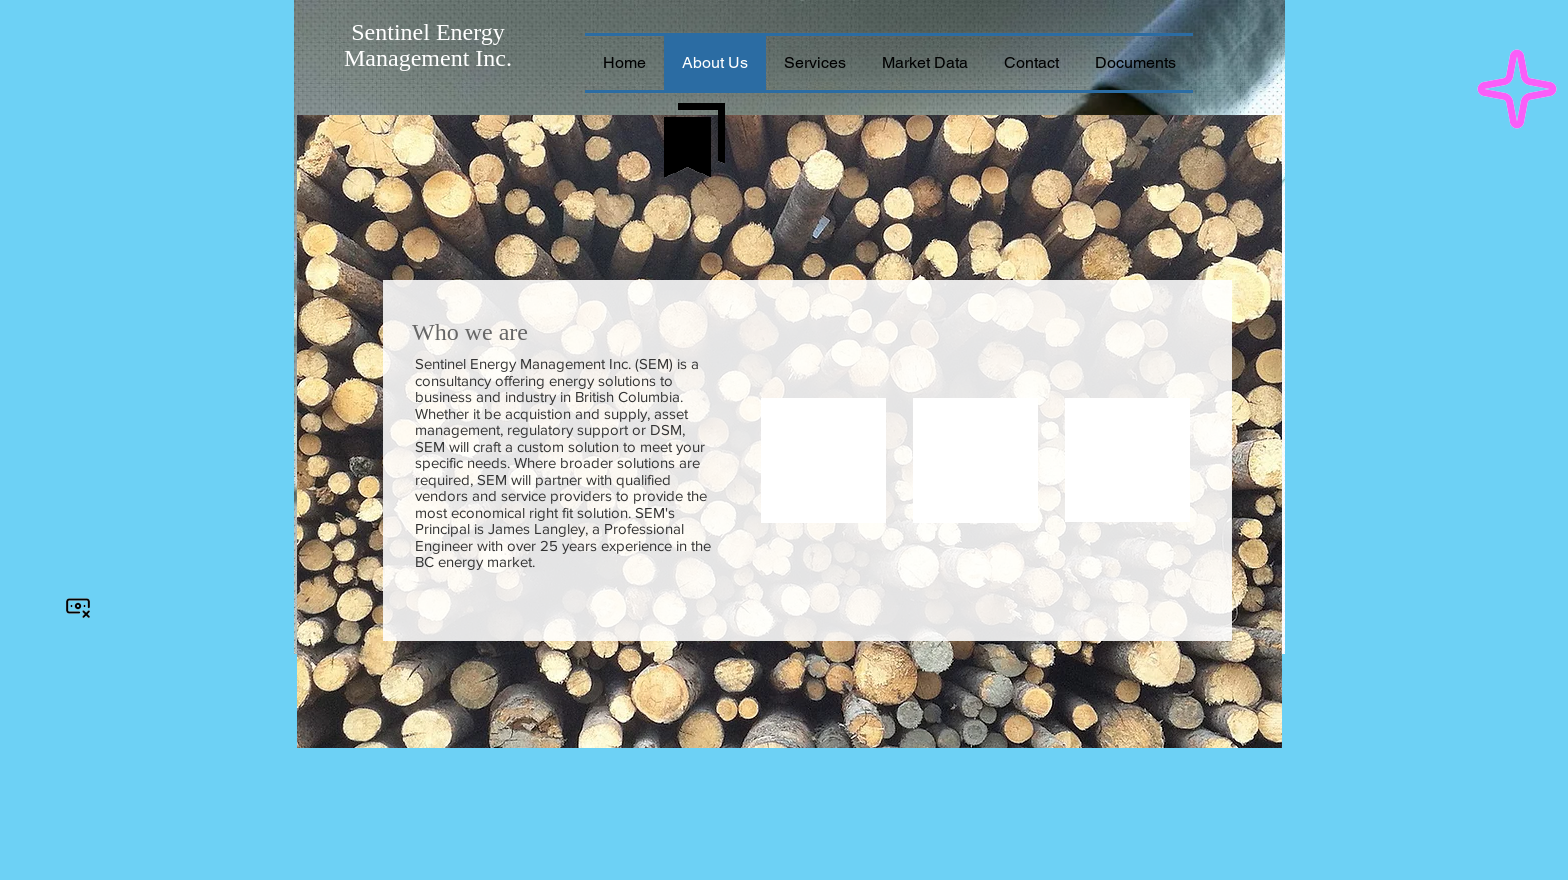  Describe the element at coordinates (1517, 89) in the screenshot. I see `indicates AI-generated or enhanced content` at that location.